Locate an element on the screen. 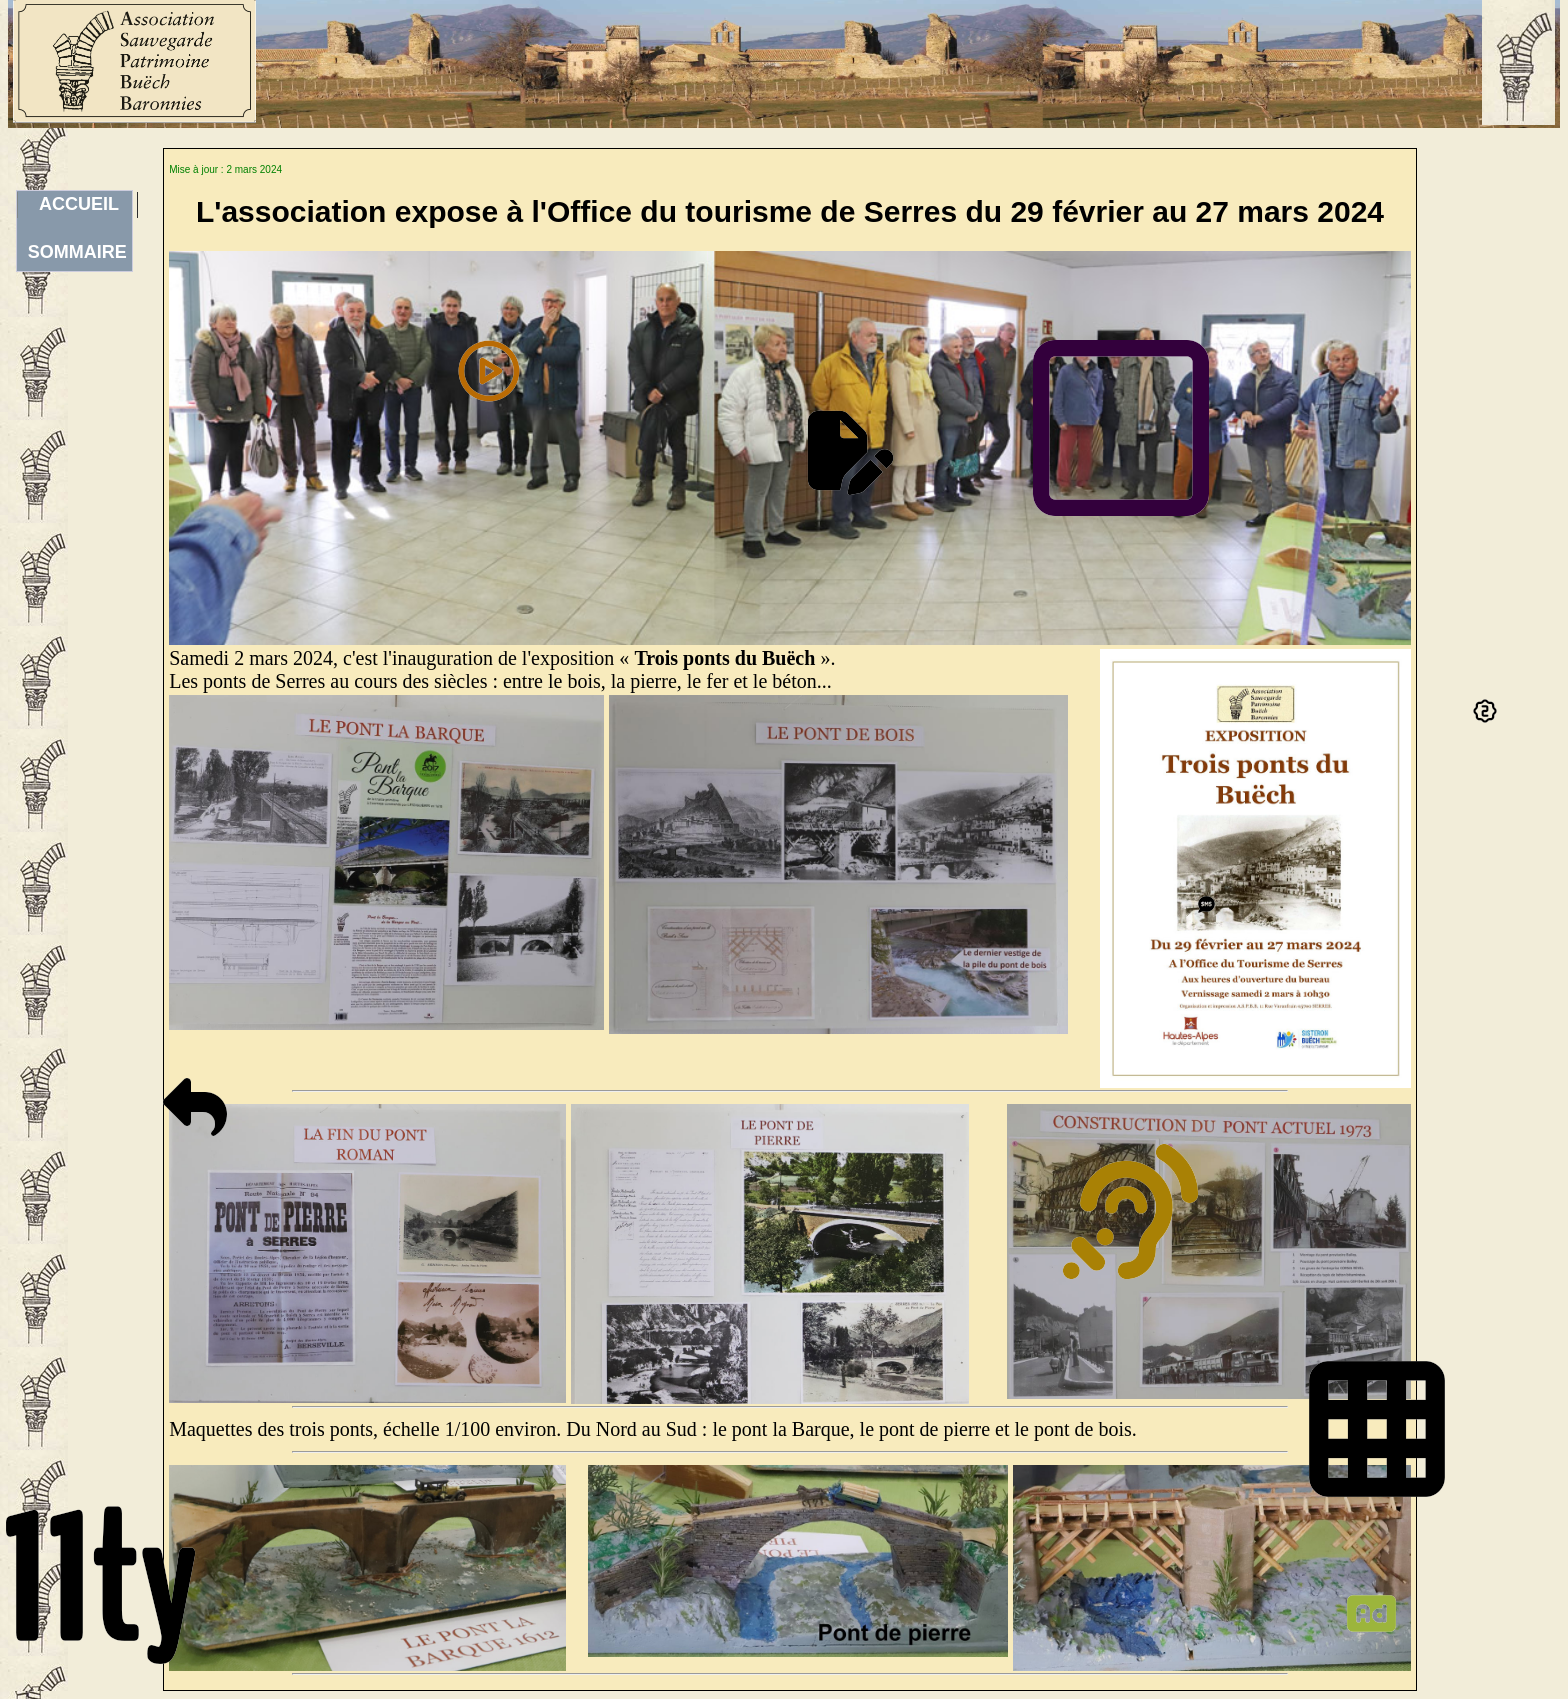  view data in grid or table format is located at coordinates (1377, 1429).